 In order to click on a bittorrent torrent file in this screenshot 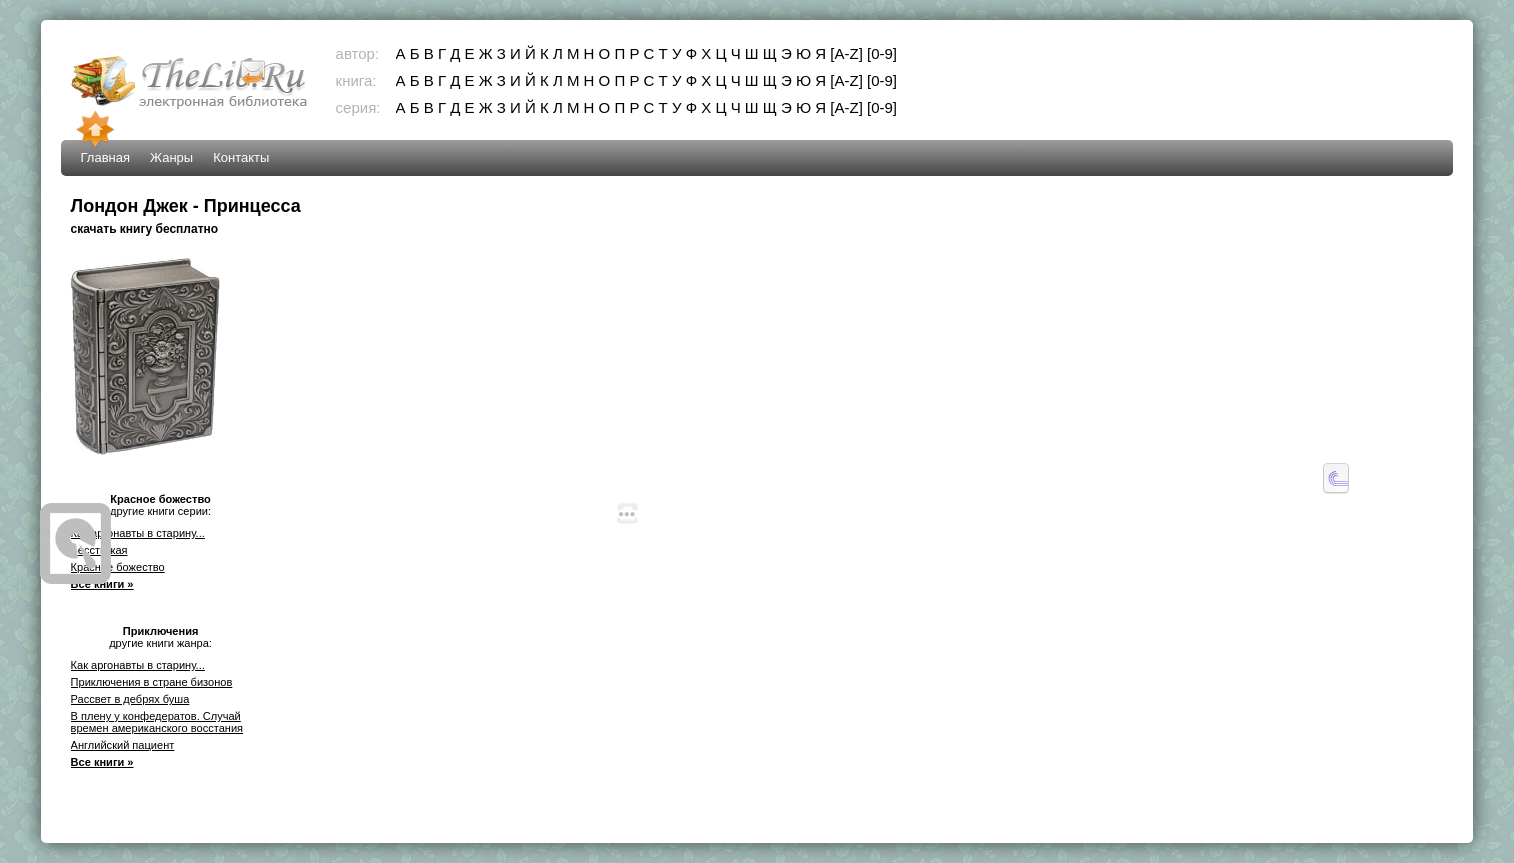, I will do `click(1336, 478)`.